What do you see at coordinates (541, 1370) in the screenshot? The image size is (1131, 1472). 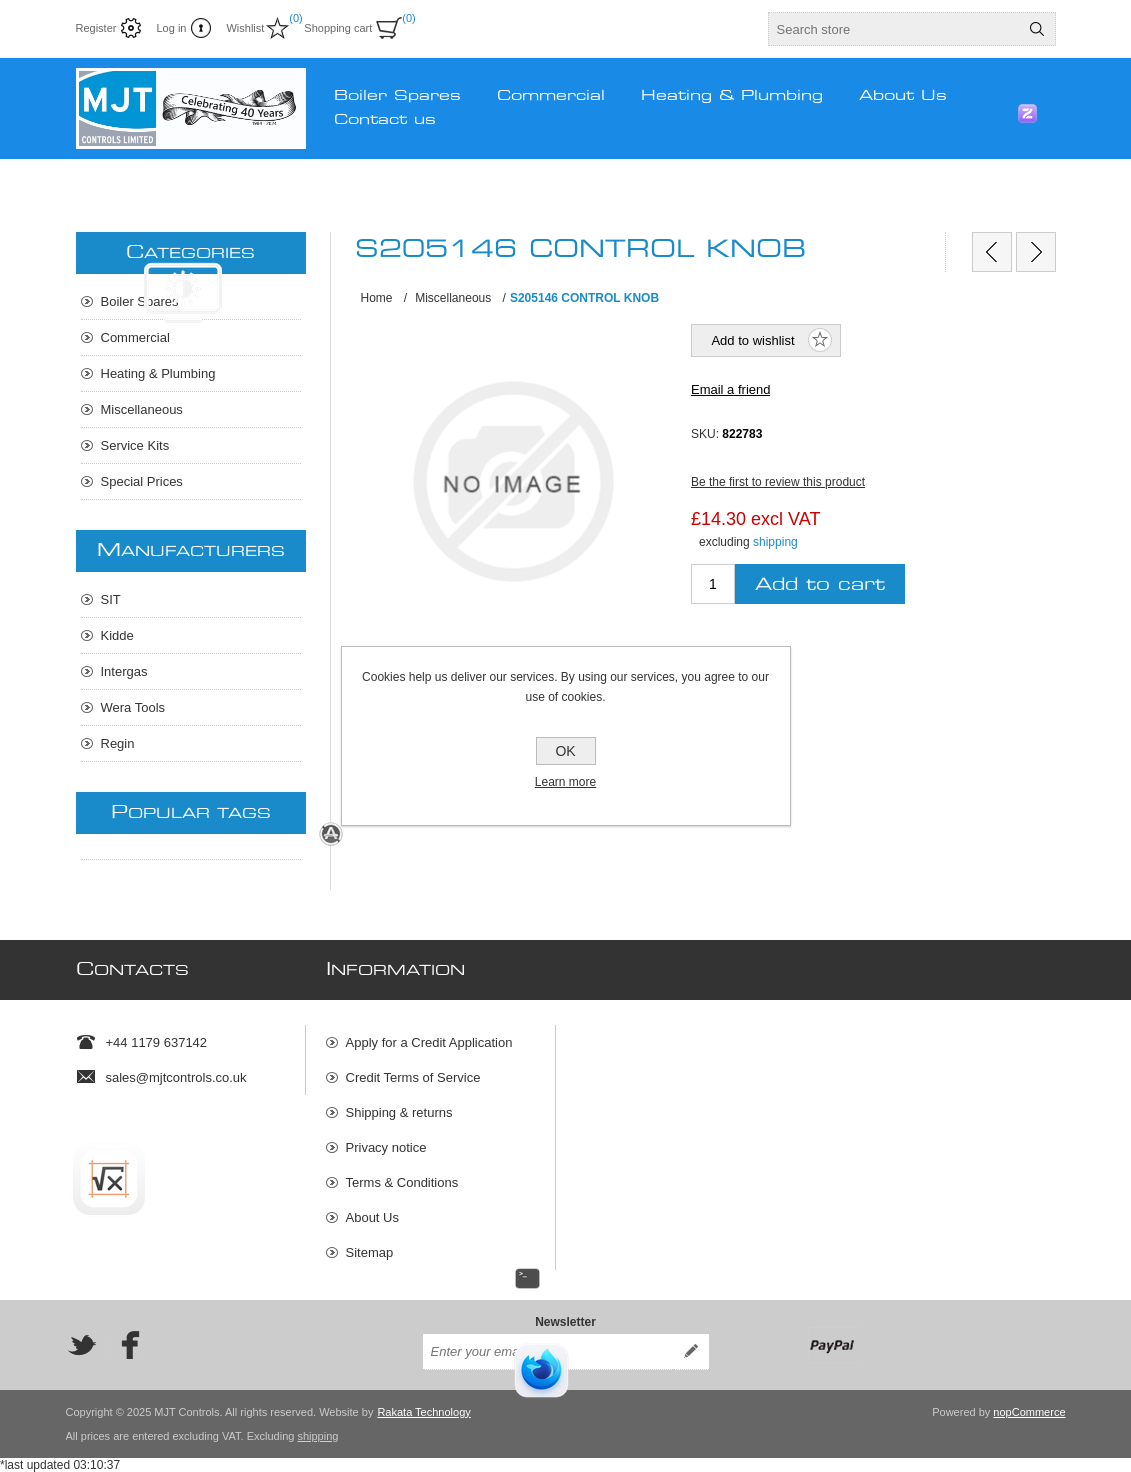 I see `open Firefox Developer Edition browser` at bounding box center [541, 1370].